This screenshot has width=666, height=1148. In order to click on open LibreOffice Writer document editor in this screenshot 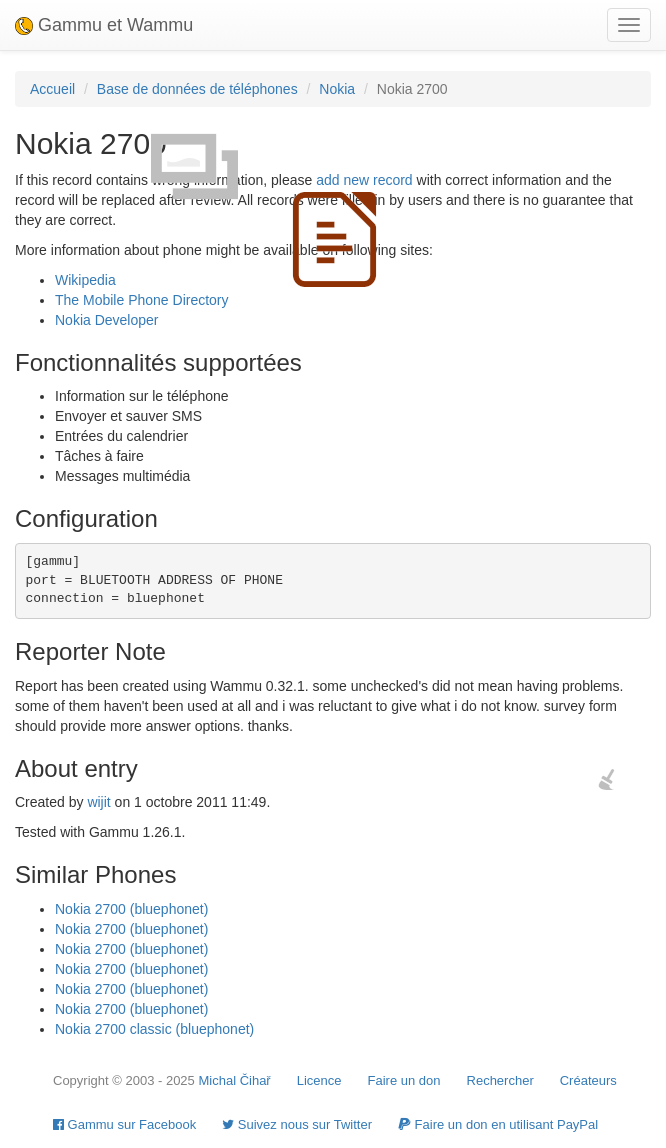, I will do `click(334, 239)`.